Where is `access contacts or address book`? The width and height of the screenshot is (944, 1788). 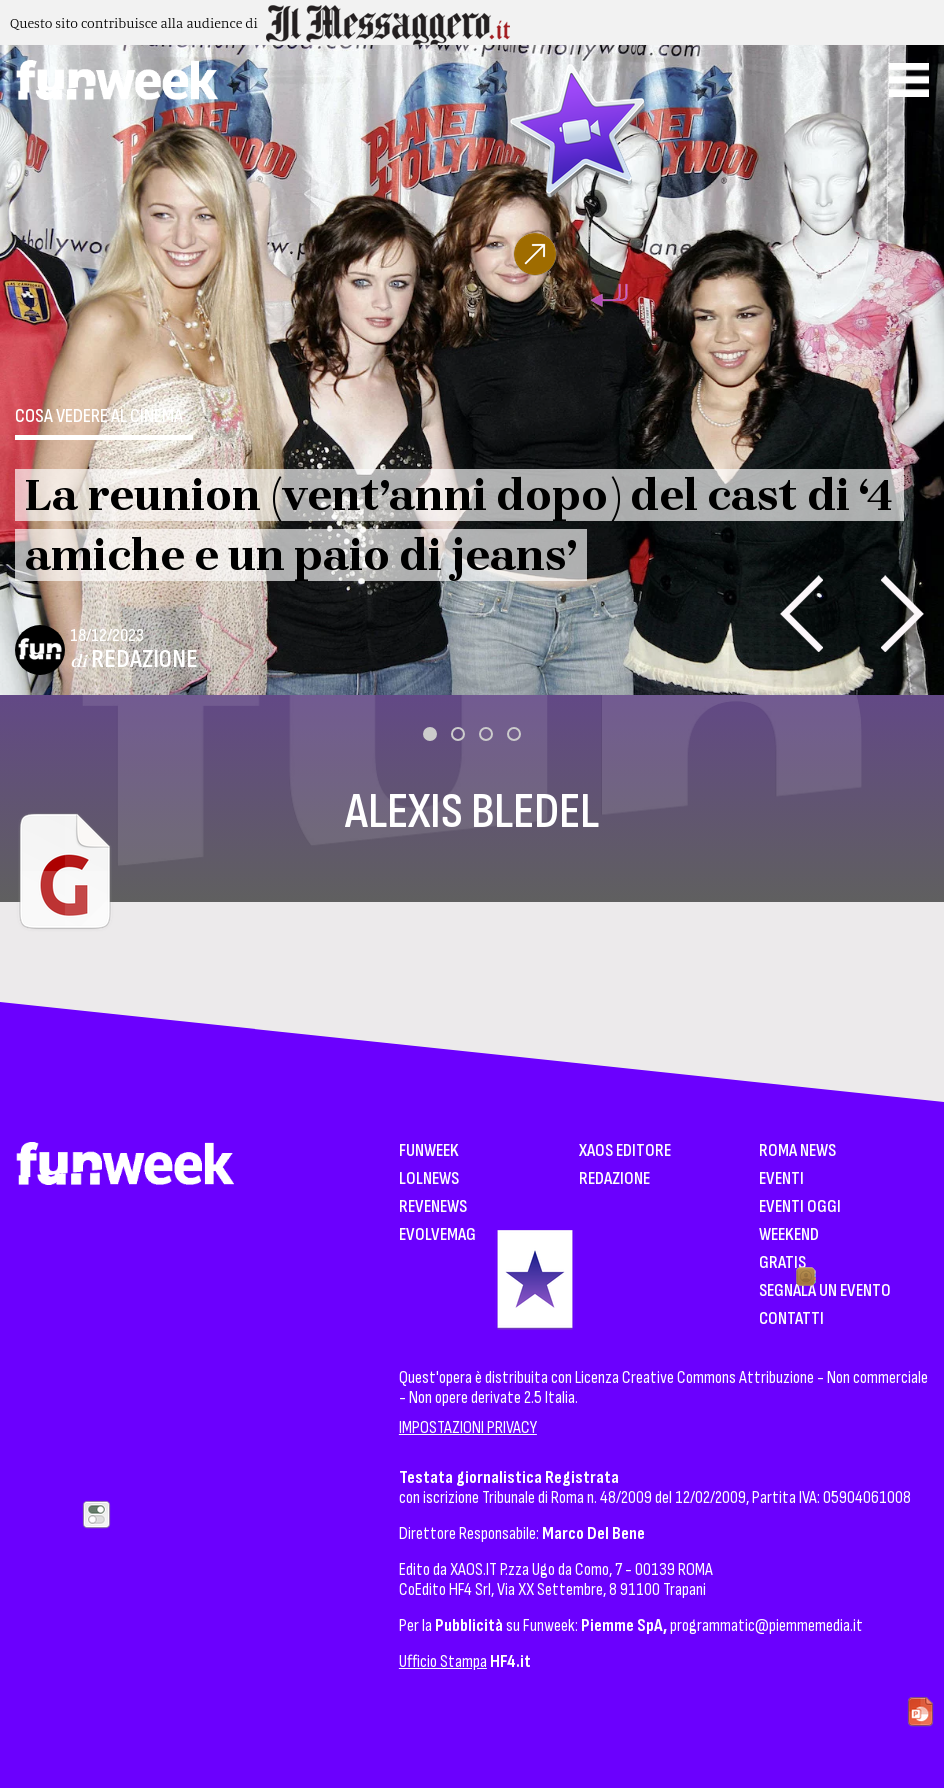
access contacts or address book is located at coordinates (805, 1276).